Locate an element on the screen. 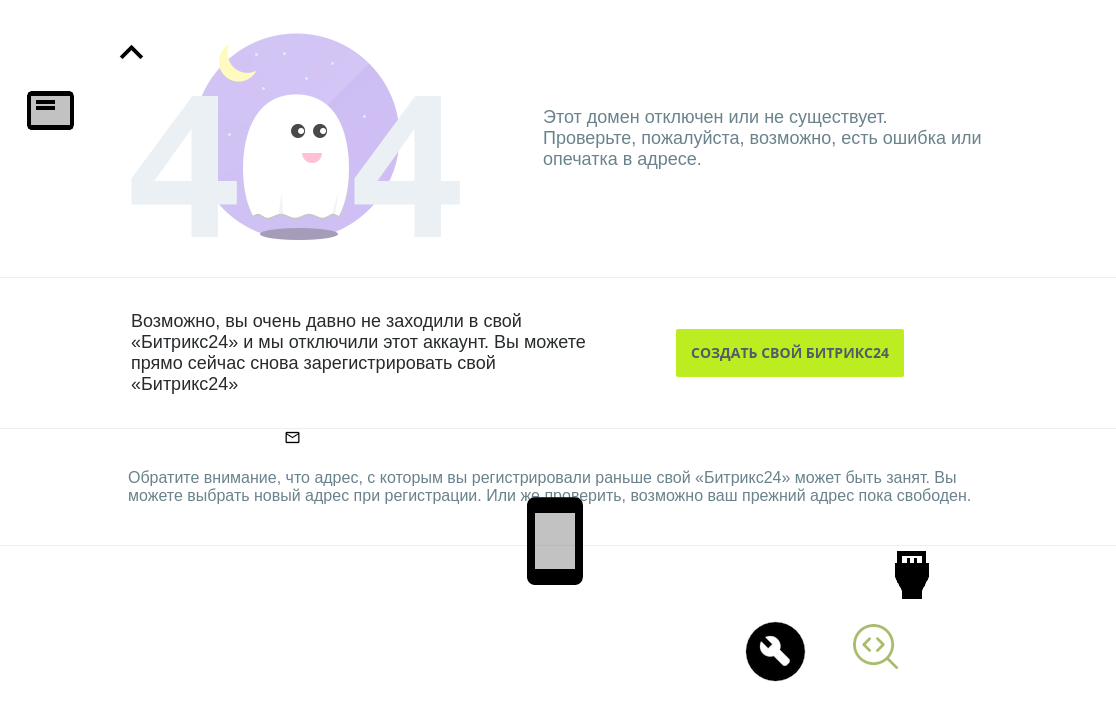  view featured playlist is located at coordinates (50, 110).